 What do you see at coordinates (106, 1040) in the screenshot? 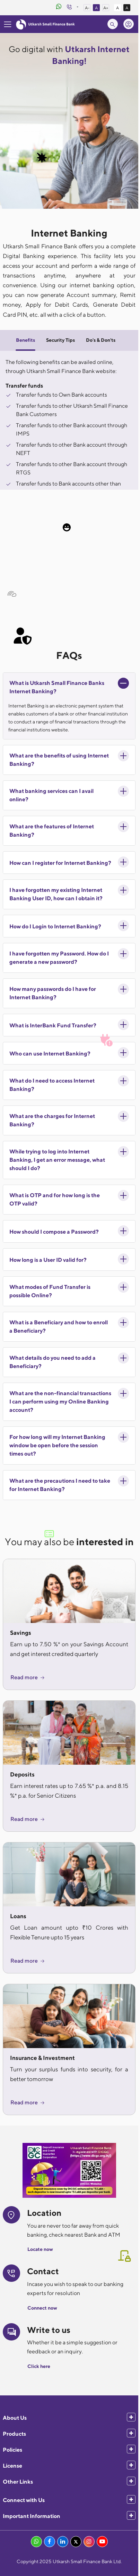
I see `indicates a power connection error or issue` at bounding box center [106, 1040].